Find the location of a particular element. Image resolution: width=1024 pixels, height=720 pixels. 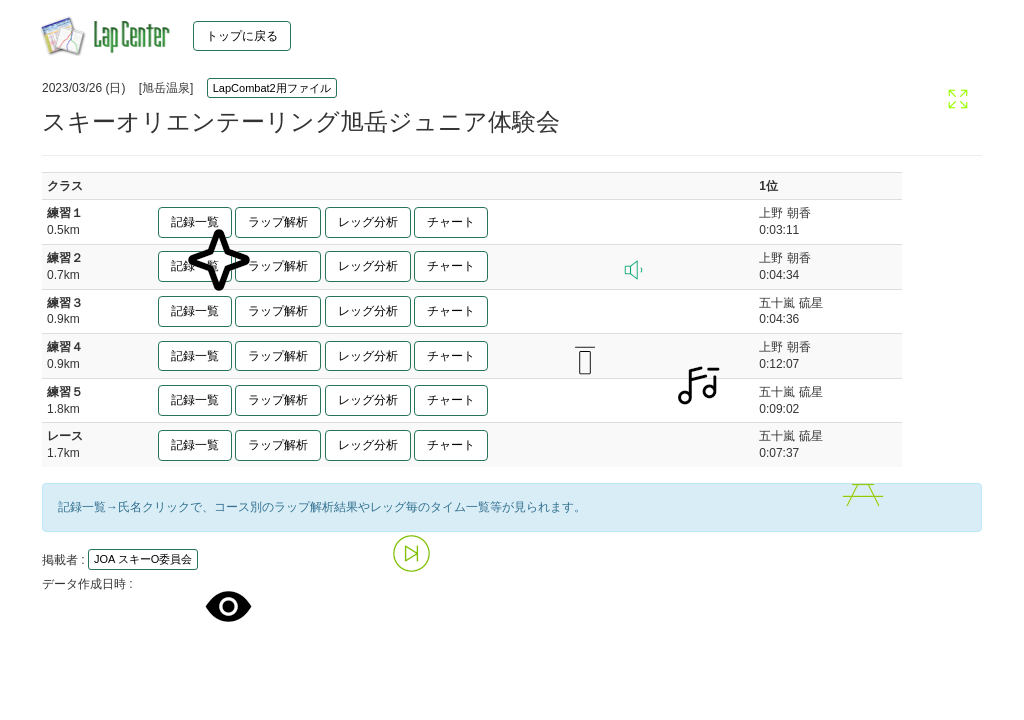

view or preview content is located at coordinates (228, 606).